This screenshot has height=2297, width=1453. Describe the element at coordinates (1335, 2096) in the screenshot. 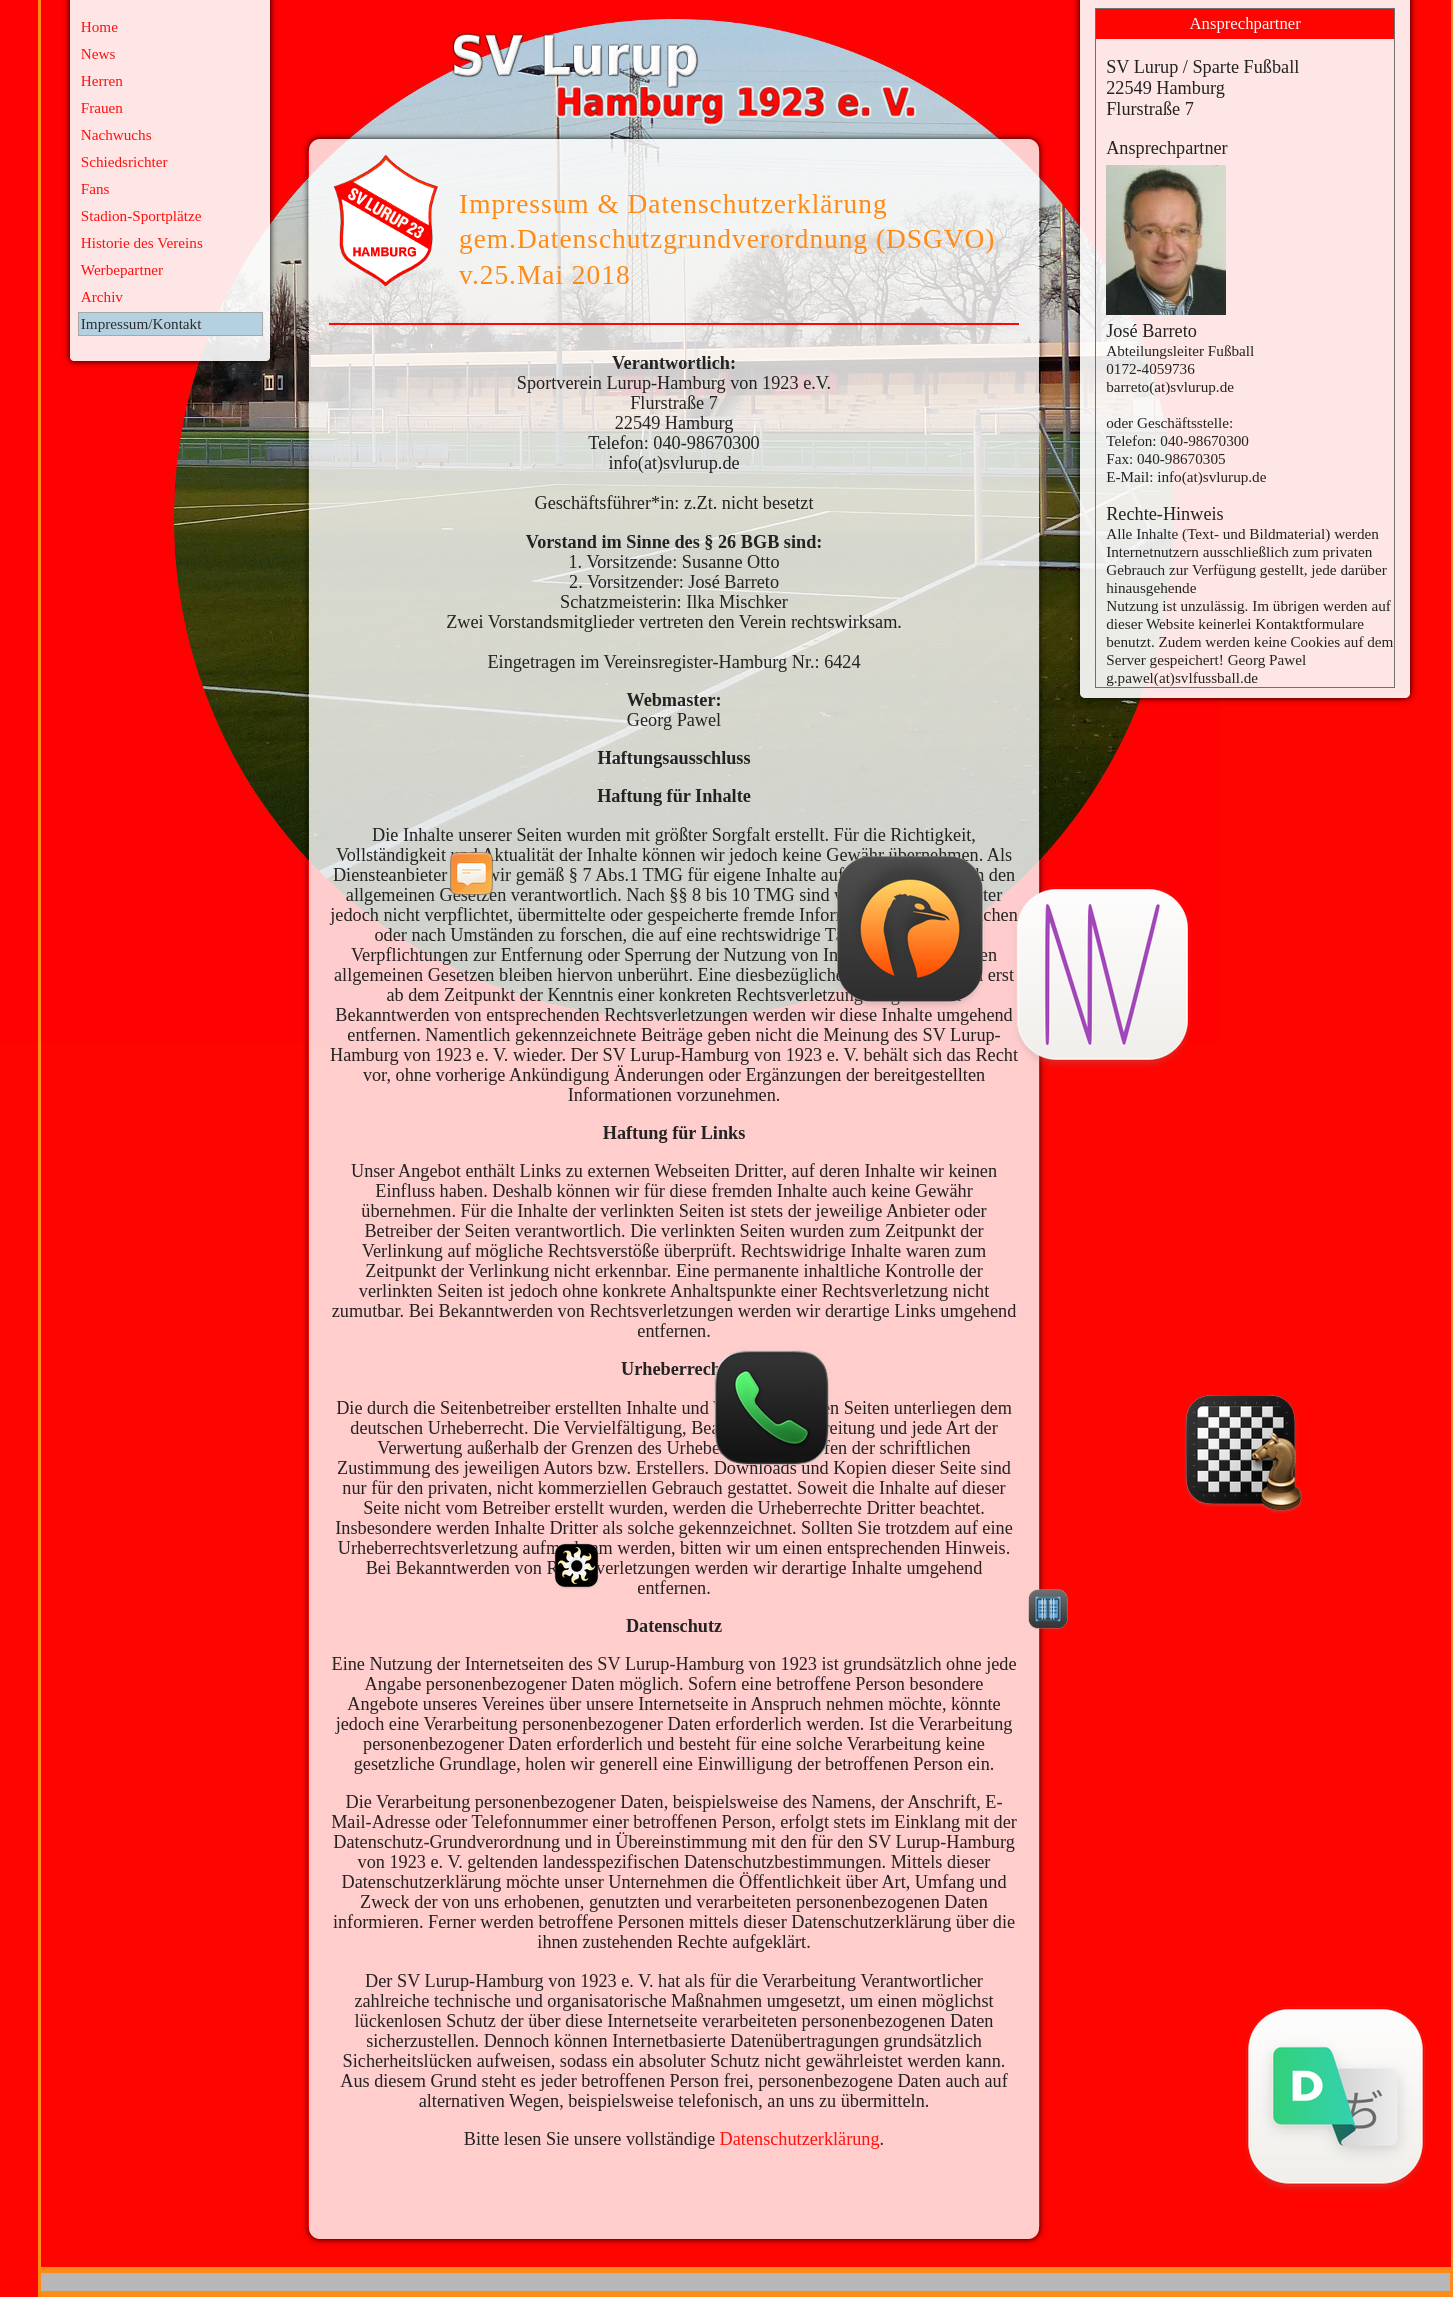

I see `open dialect translation app` at that location.